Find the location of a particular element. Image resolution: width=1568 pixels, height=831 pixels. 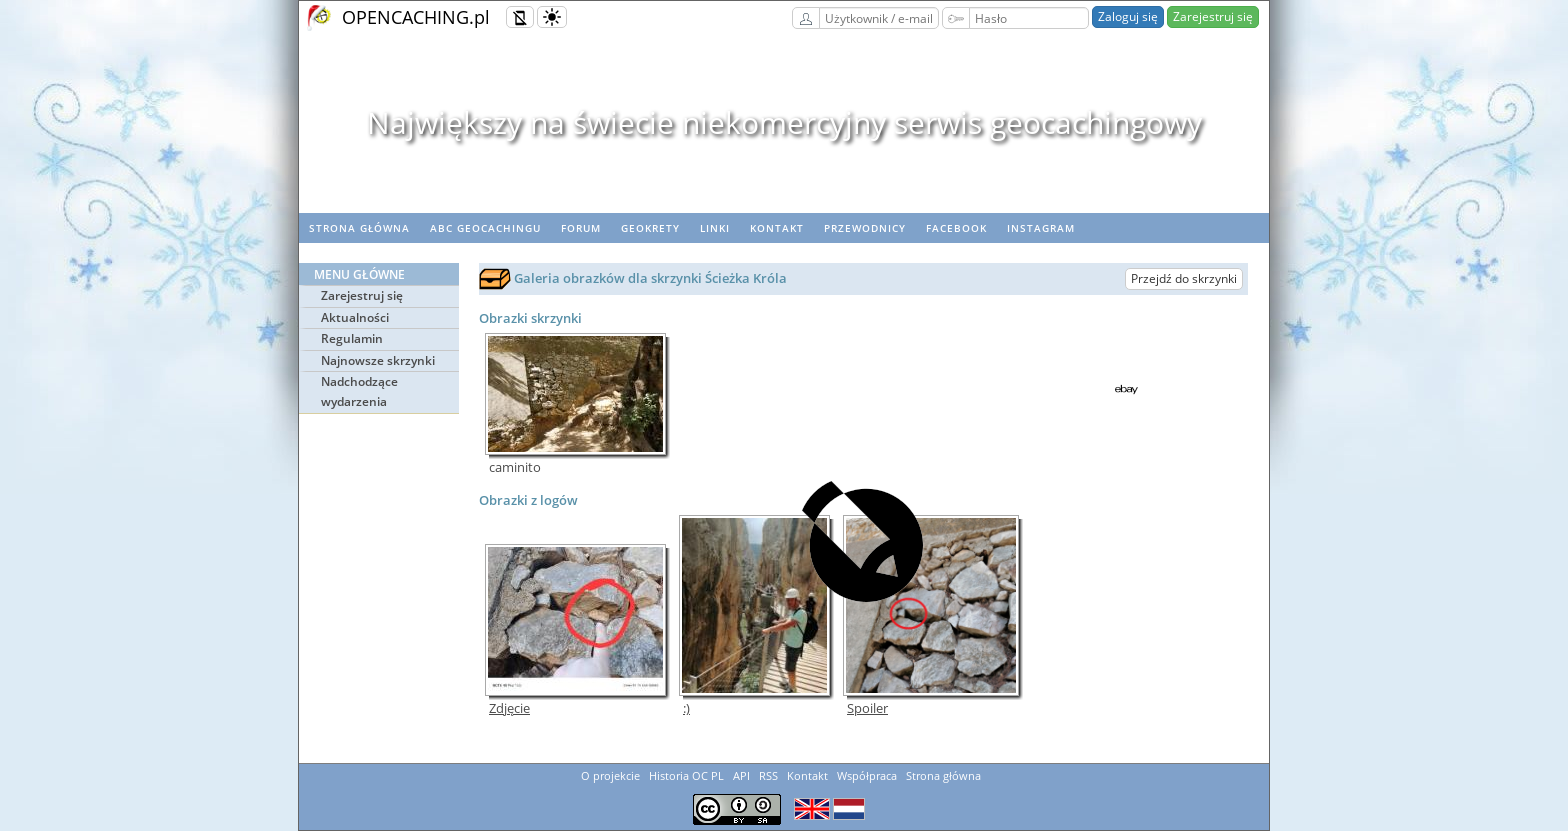

open the eBay app is located at coordinates (1126, 389).